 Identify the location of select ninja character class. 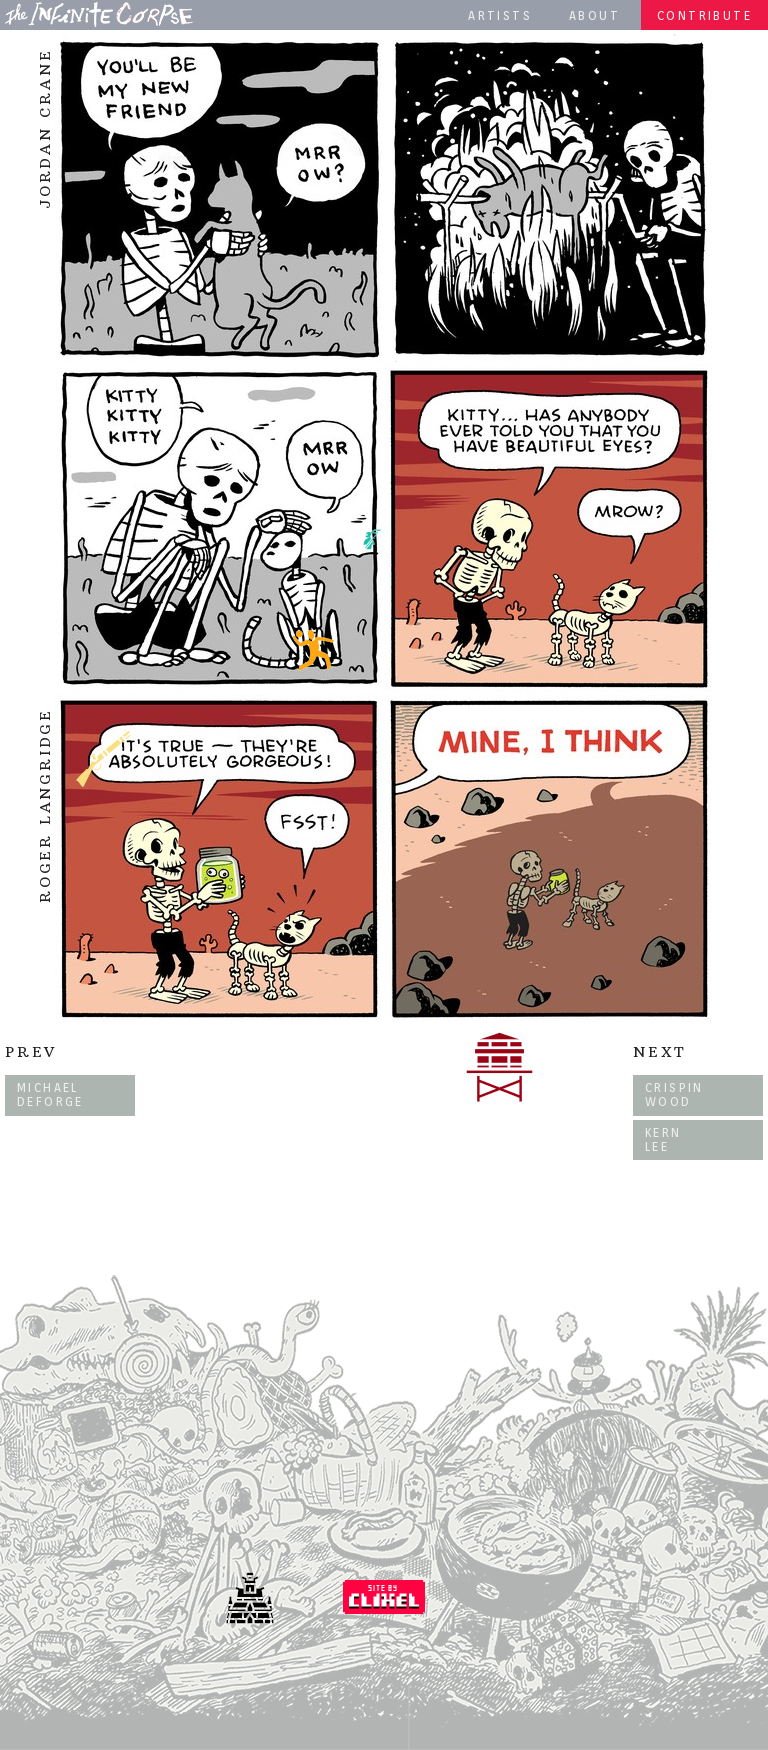
(372, 539).